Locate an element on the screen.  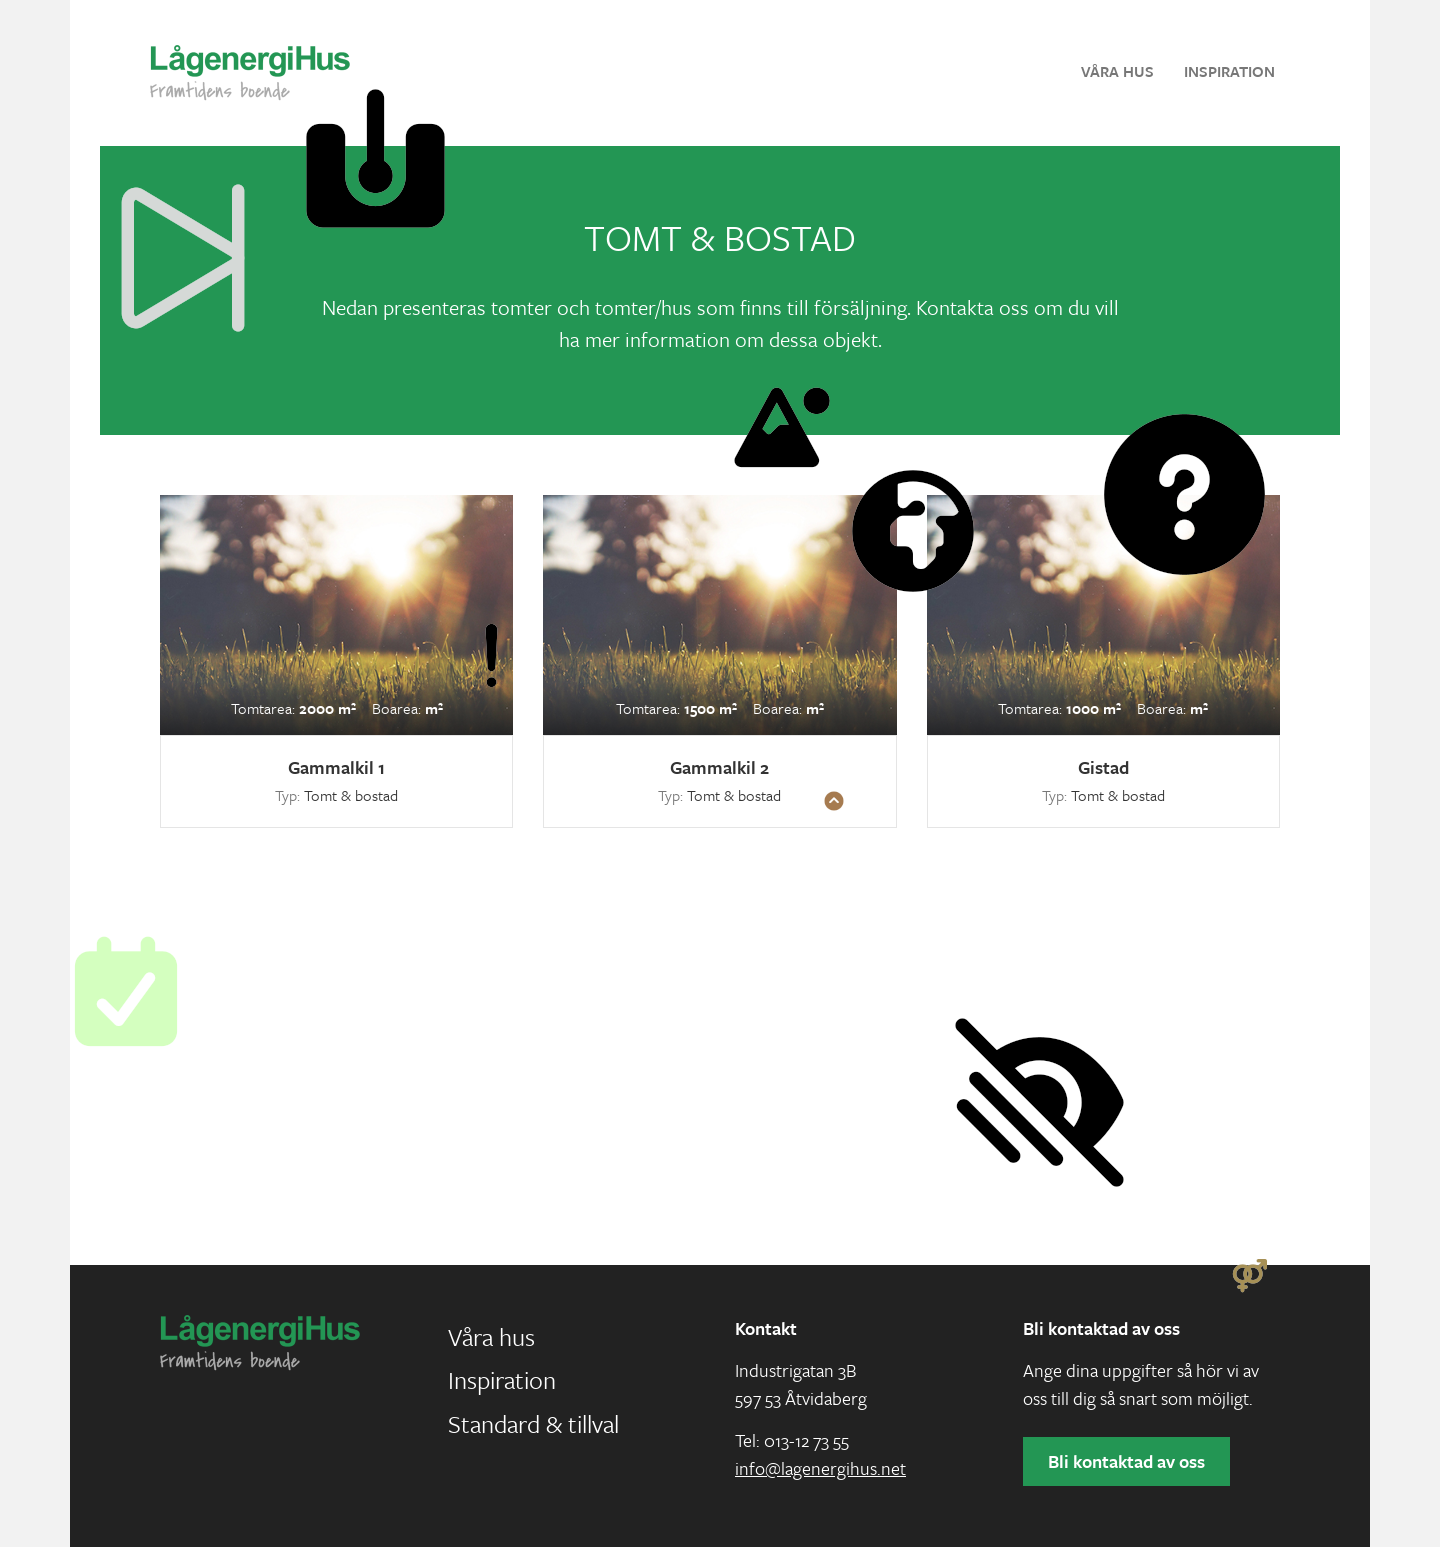
select africa region or language is located at coordinates (913, 531).